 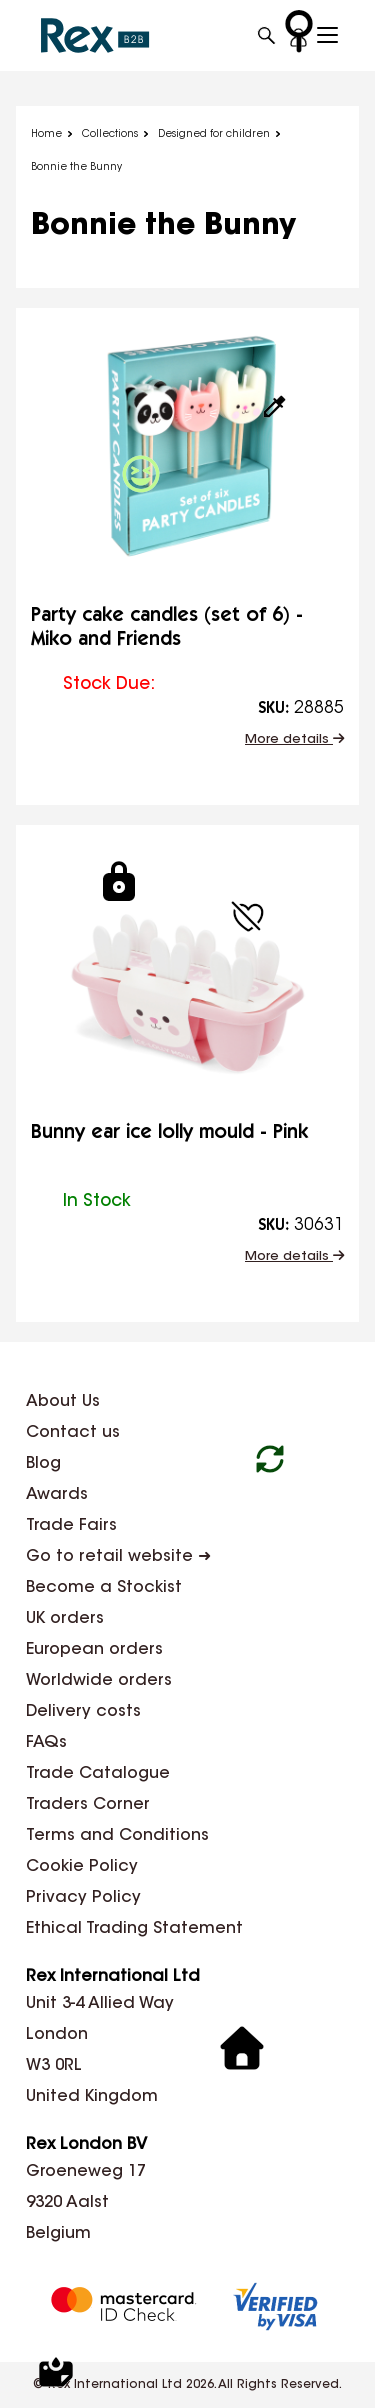 I want to click on indicates gender-neutral or non-binary option, so click(x=299, y=30).